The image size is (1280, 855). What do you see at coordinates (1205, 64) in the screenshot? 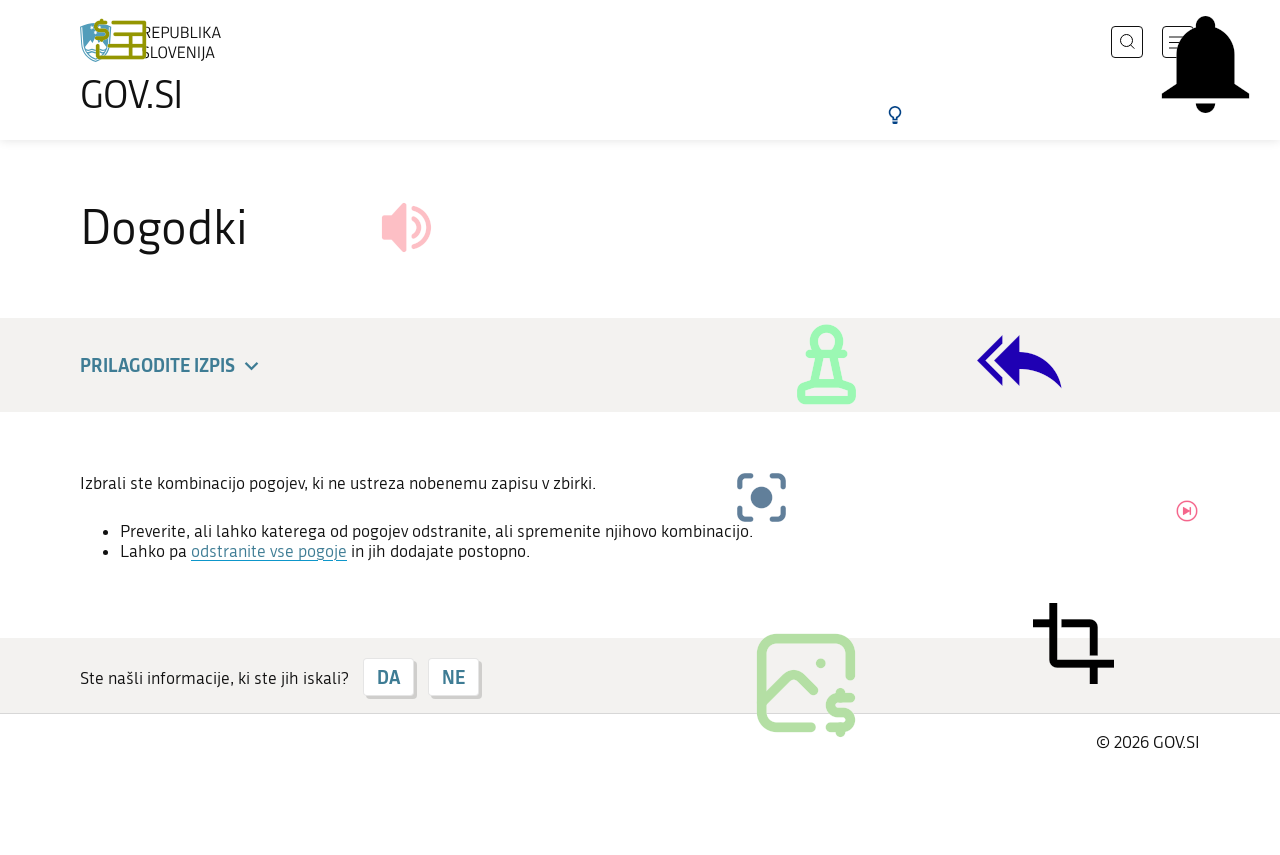
I see `view notifications` at bounding box center [1205, 64].